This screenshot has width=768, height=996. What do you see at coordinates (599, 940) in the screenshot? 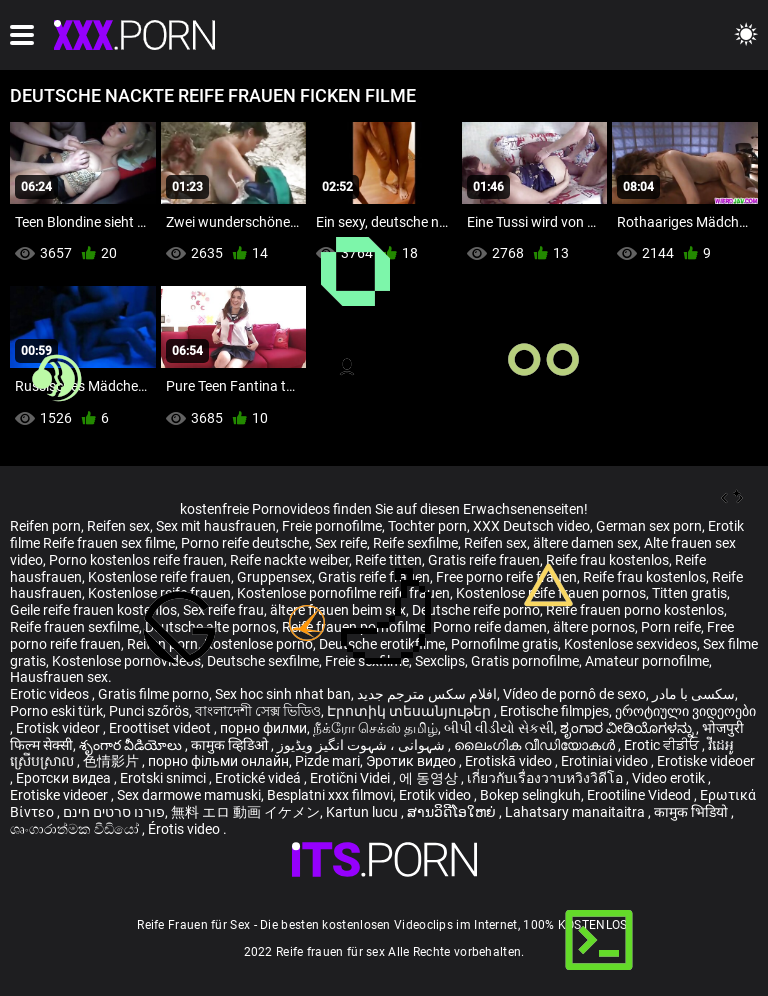
I see `open terminal or command line interface` at bounding box center [599, 940].